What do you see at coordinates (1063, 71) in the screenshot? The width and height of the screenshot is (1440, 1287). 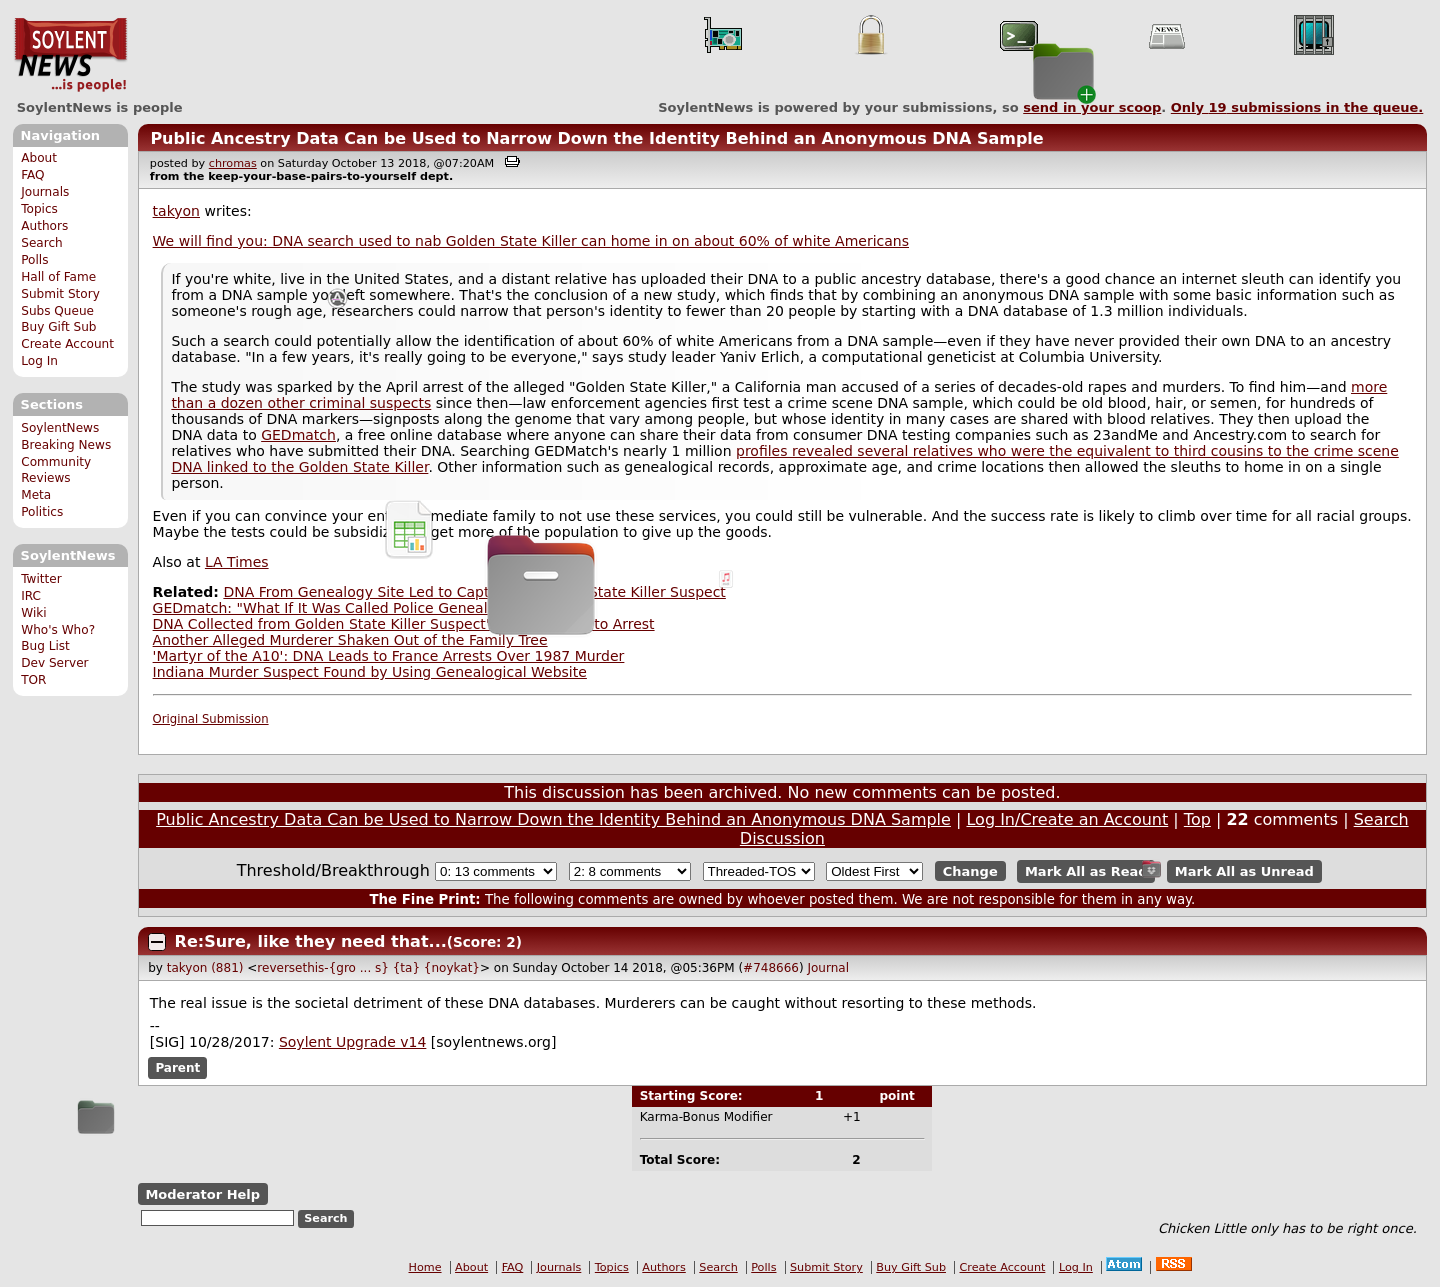 I see `create a new folder` at bounding box center [1063, 71].